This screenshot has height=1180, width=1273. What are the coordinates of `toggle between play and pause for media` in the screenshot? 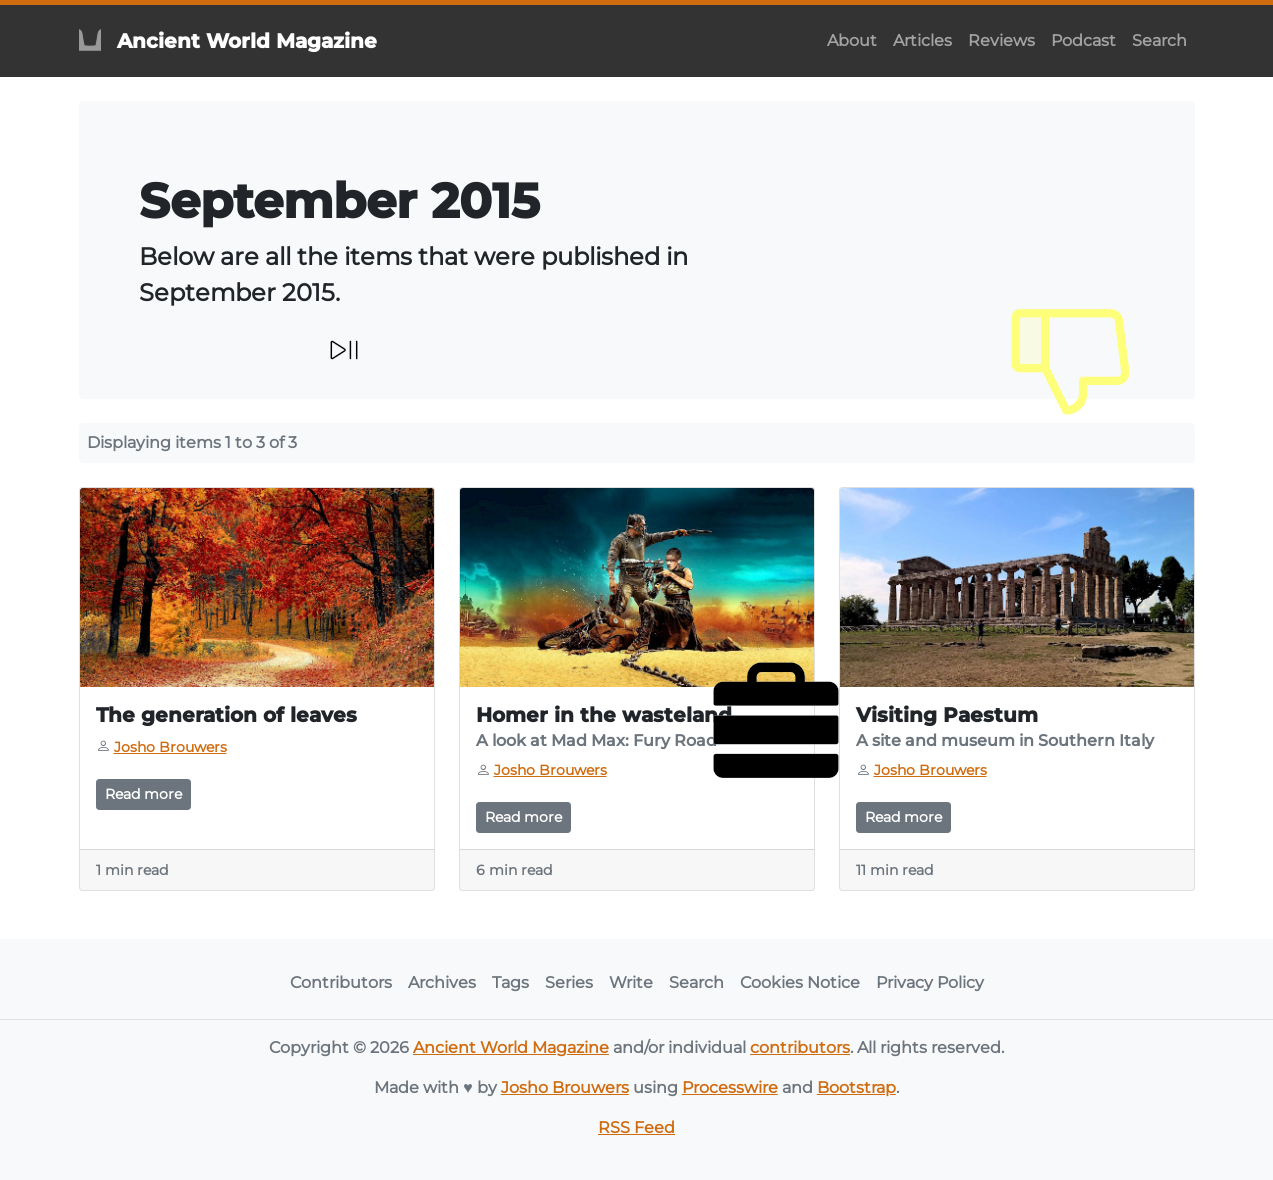 It's located at (344, 350).